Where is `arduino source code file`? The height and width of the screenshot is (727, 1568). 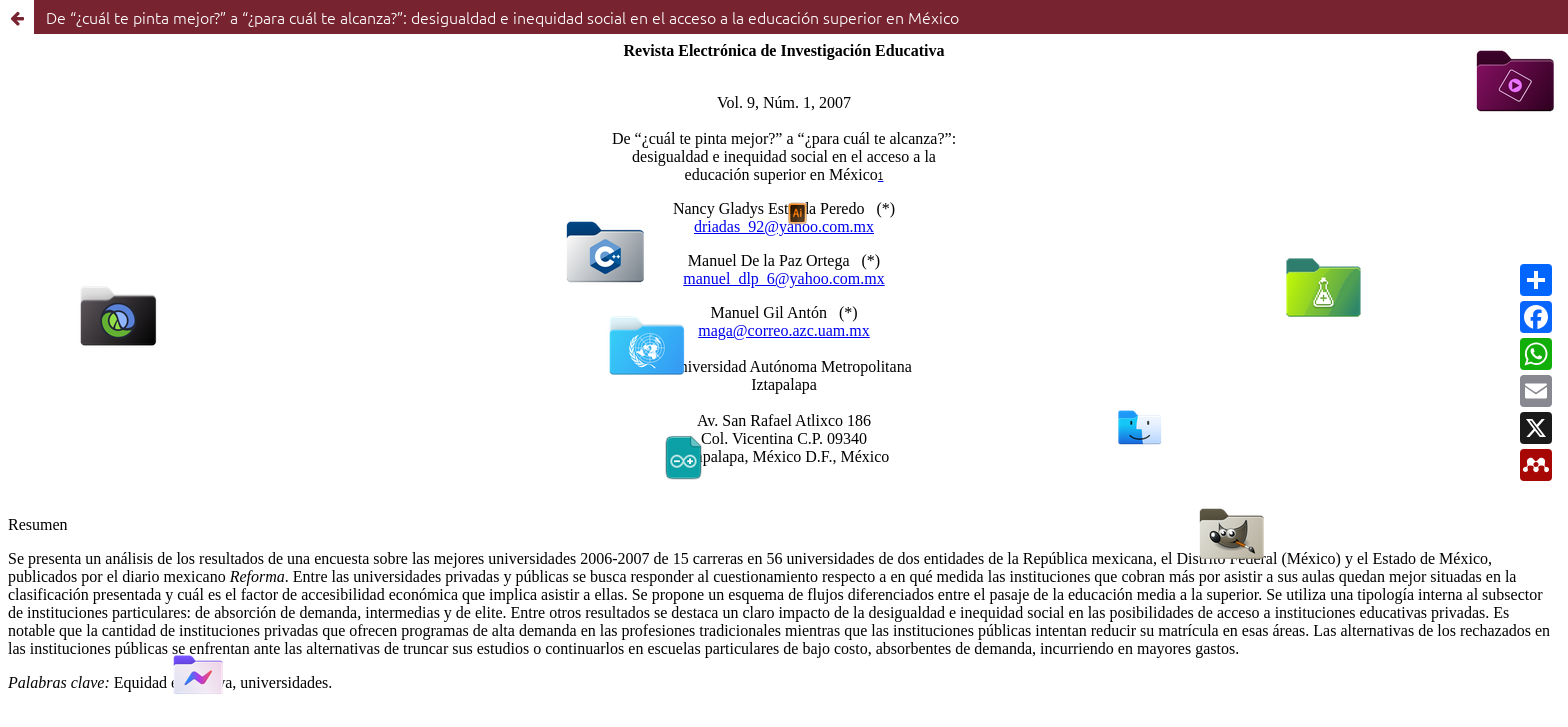
arduino source code file is located at coordinates (683, 457).